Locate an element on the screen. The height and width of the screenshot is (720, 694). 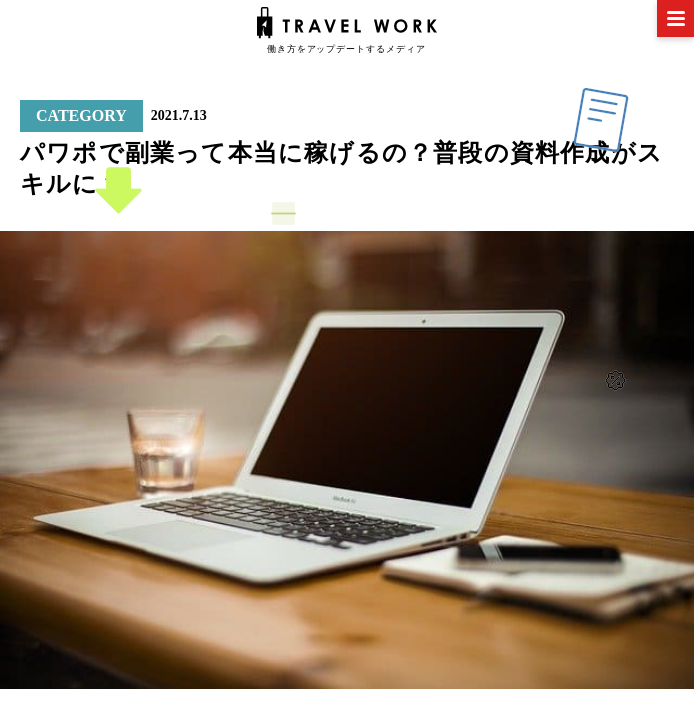
download a file or content is located at coordinates (118, 188).